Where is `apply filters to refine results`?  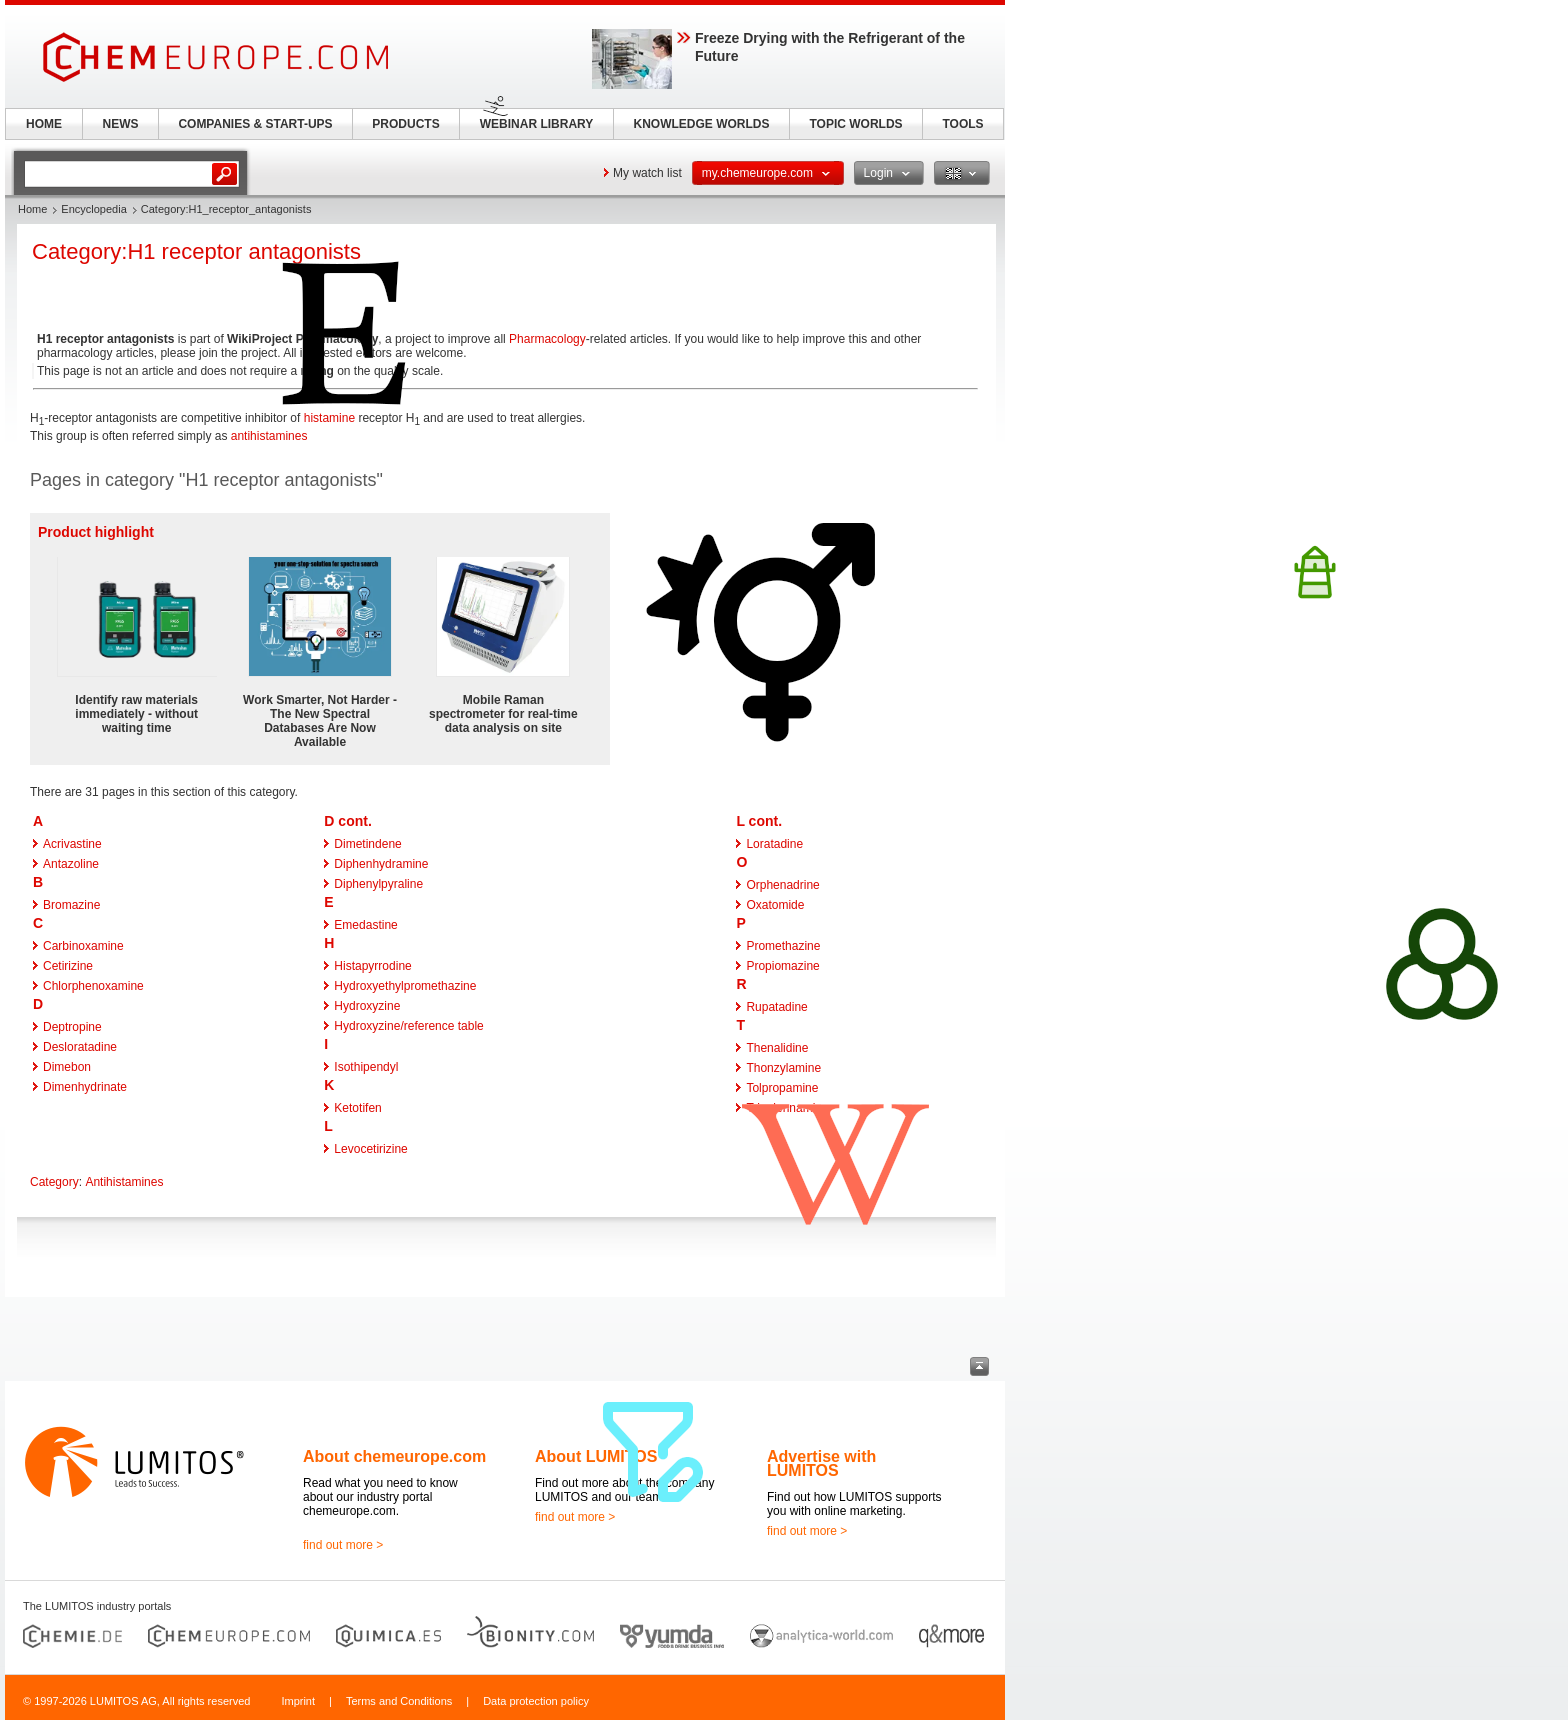 apply filters to refine results is located at coordinates (1442, 964).